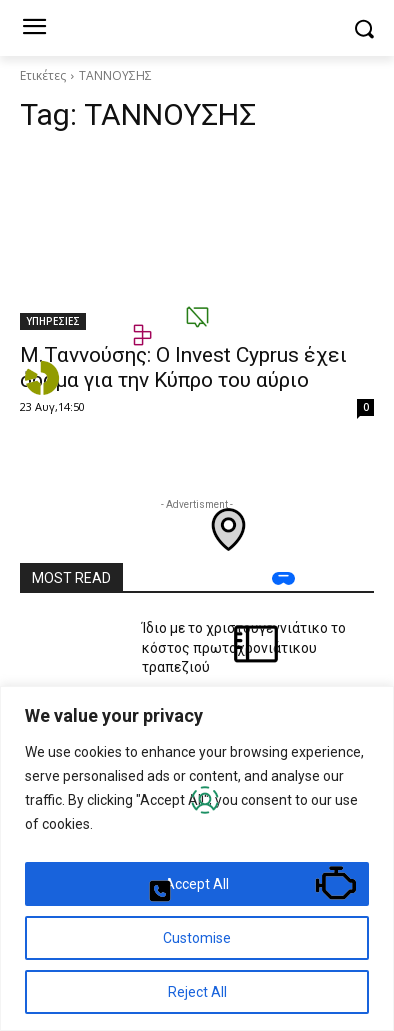 The height and width of the screenshot is (1031, 394). Describe the element at coordinates (160, 891) in the screenshot. I see `tap to make a phone call` at that location.